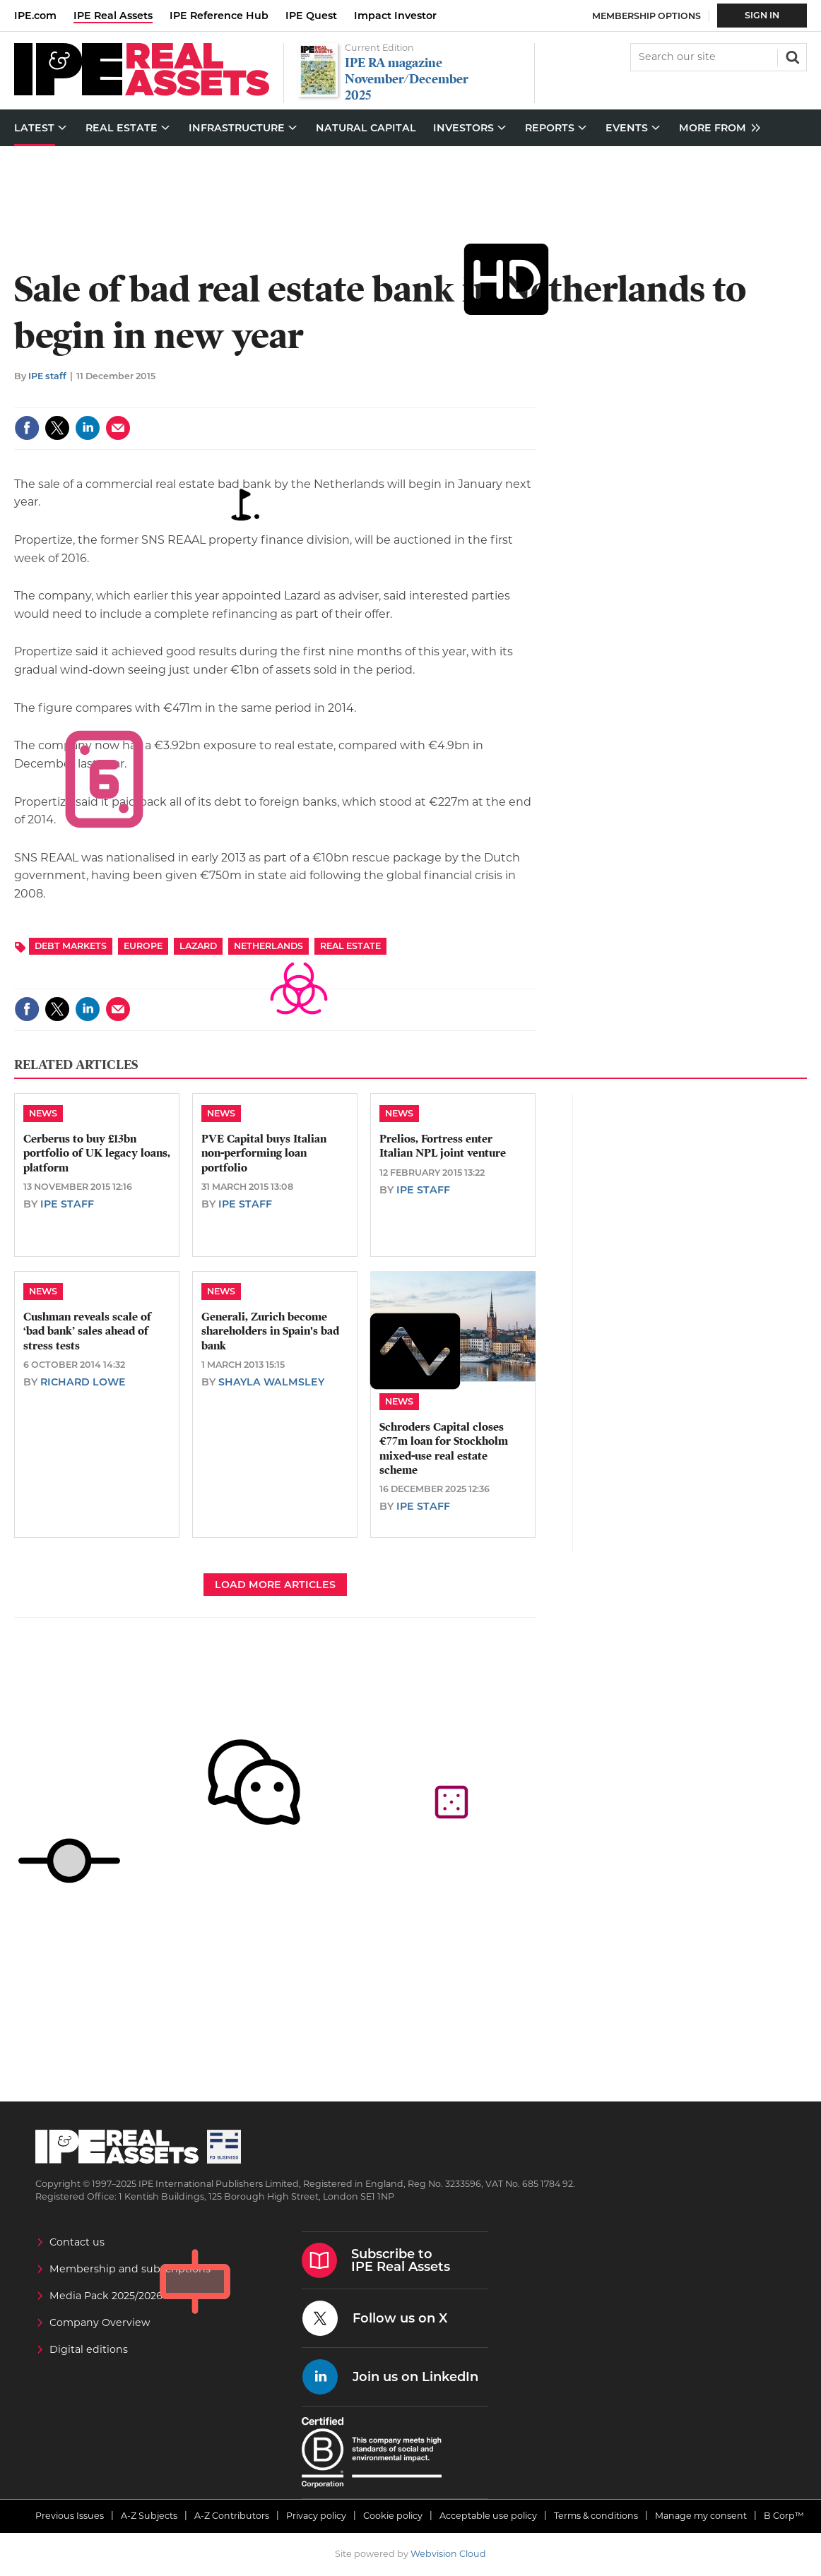  What do you see at coordinates (195, 2282) in the screenshot?
I see `center align object horizontally` at bounding box center [195, 2282].